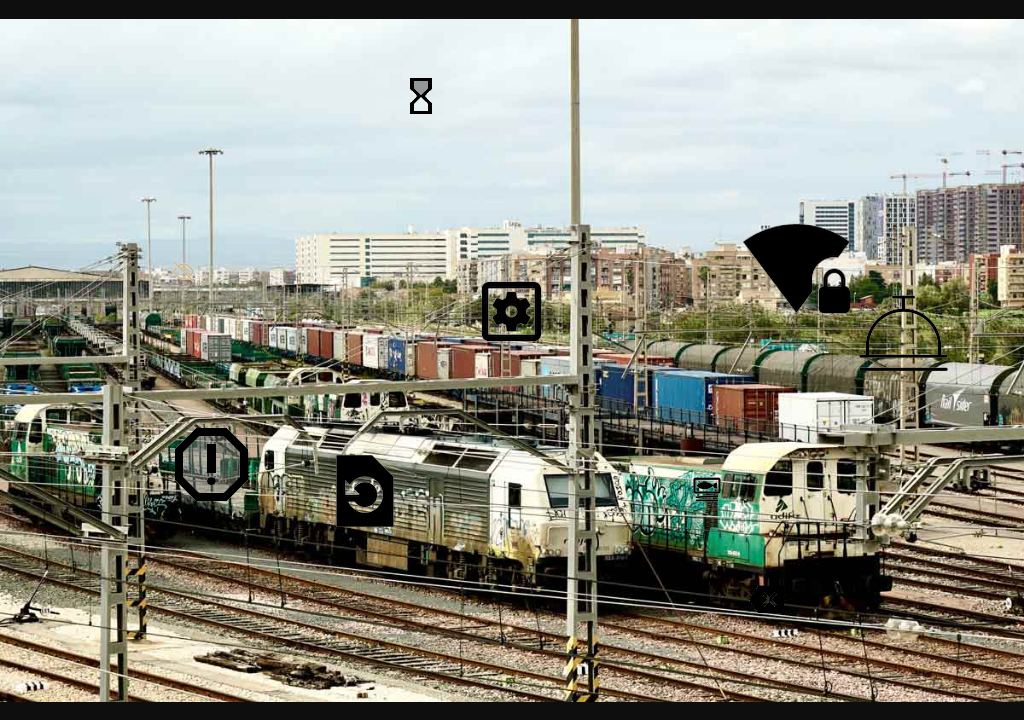  Describe the element at coordinates (707, 490) in the screenshot. I see `view set meal or combo options` at that location.